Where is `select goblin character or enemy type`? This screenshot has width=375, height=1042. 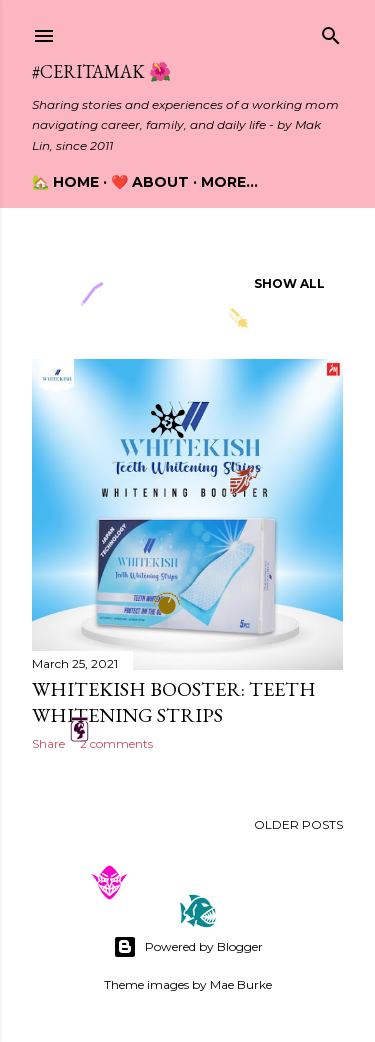
select goblin character or enemy type is located at coordinates (109, 882).